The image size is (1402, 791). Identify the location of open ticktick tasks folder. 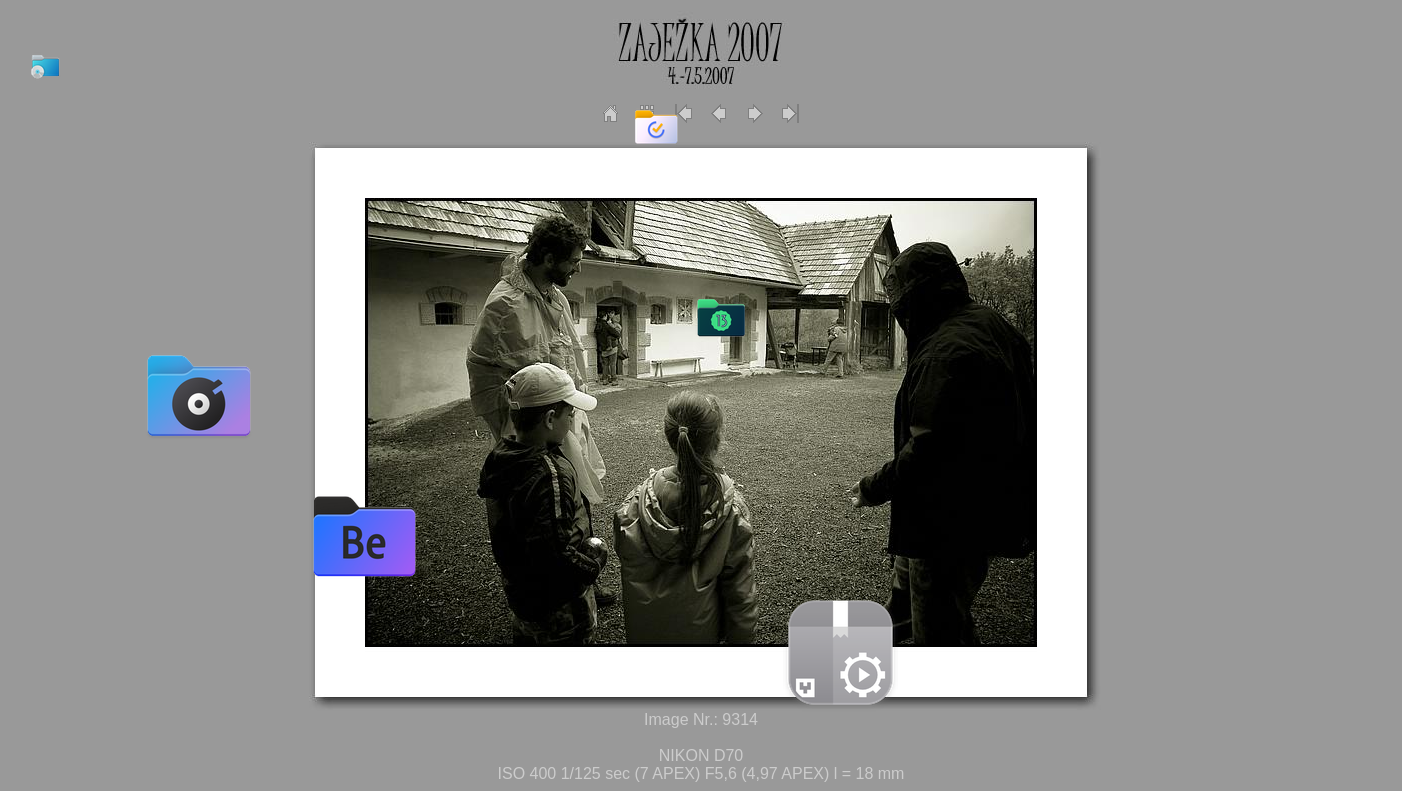
(656, 128).